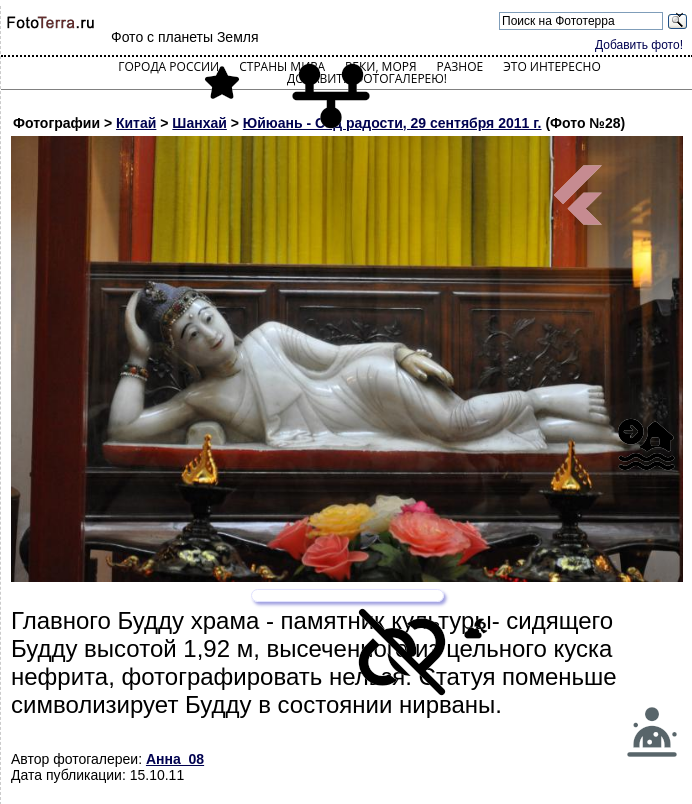  Describe the element at coordinates (402, 652) in the screenshot. I see `disconnect or remove a linked account` at that location.